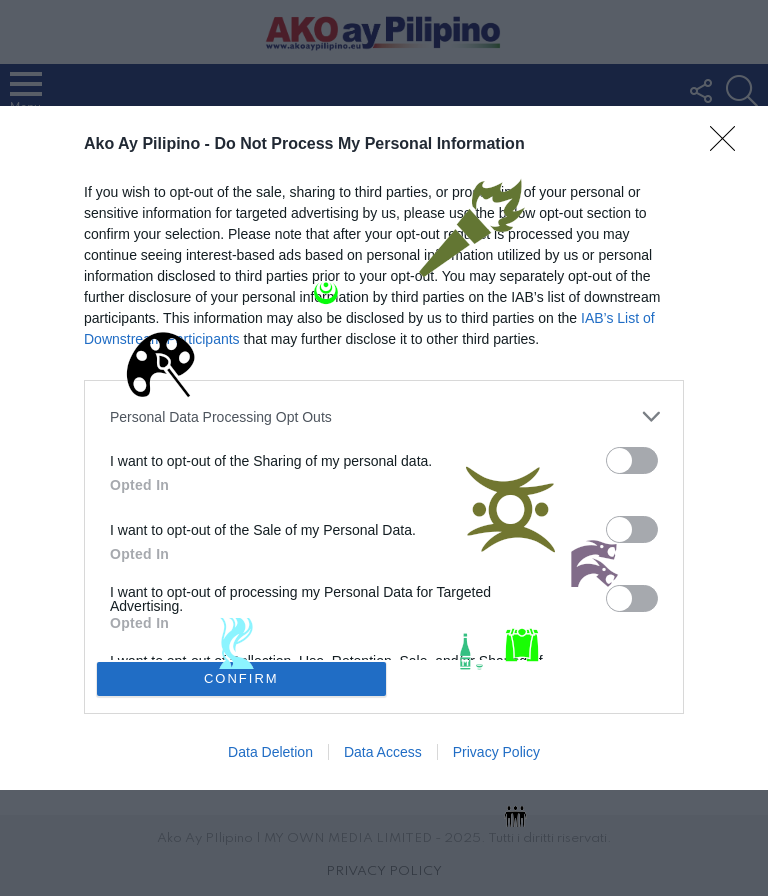 This screenshot has height=896, width=768. What do you see at coordinates (510, 509) in the screenshot?
I see `abstract game icon or badge element` at bounding box center [510, 509].